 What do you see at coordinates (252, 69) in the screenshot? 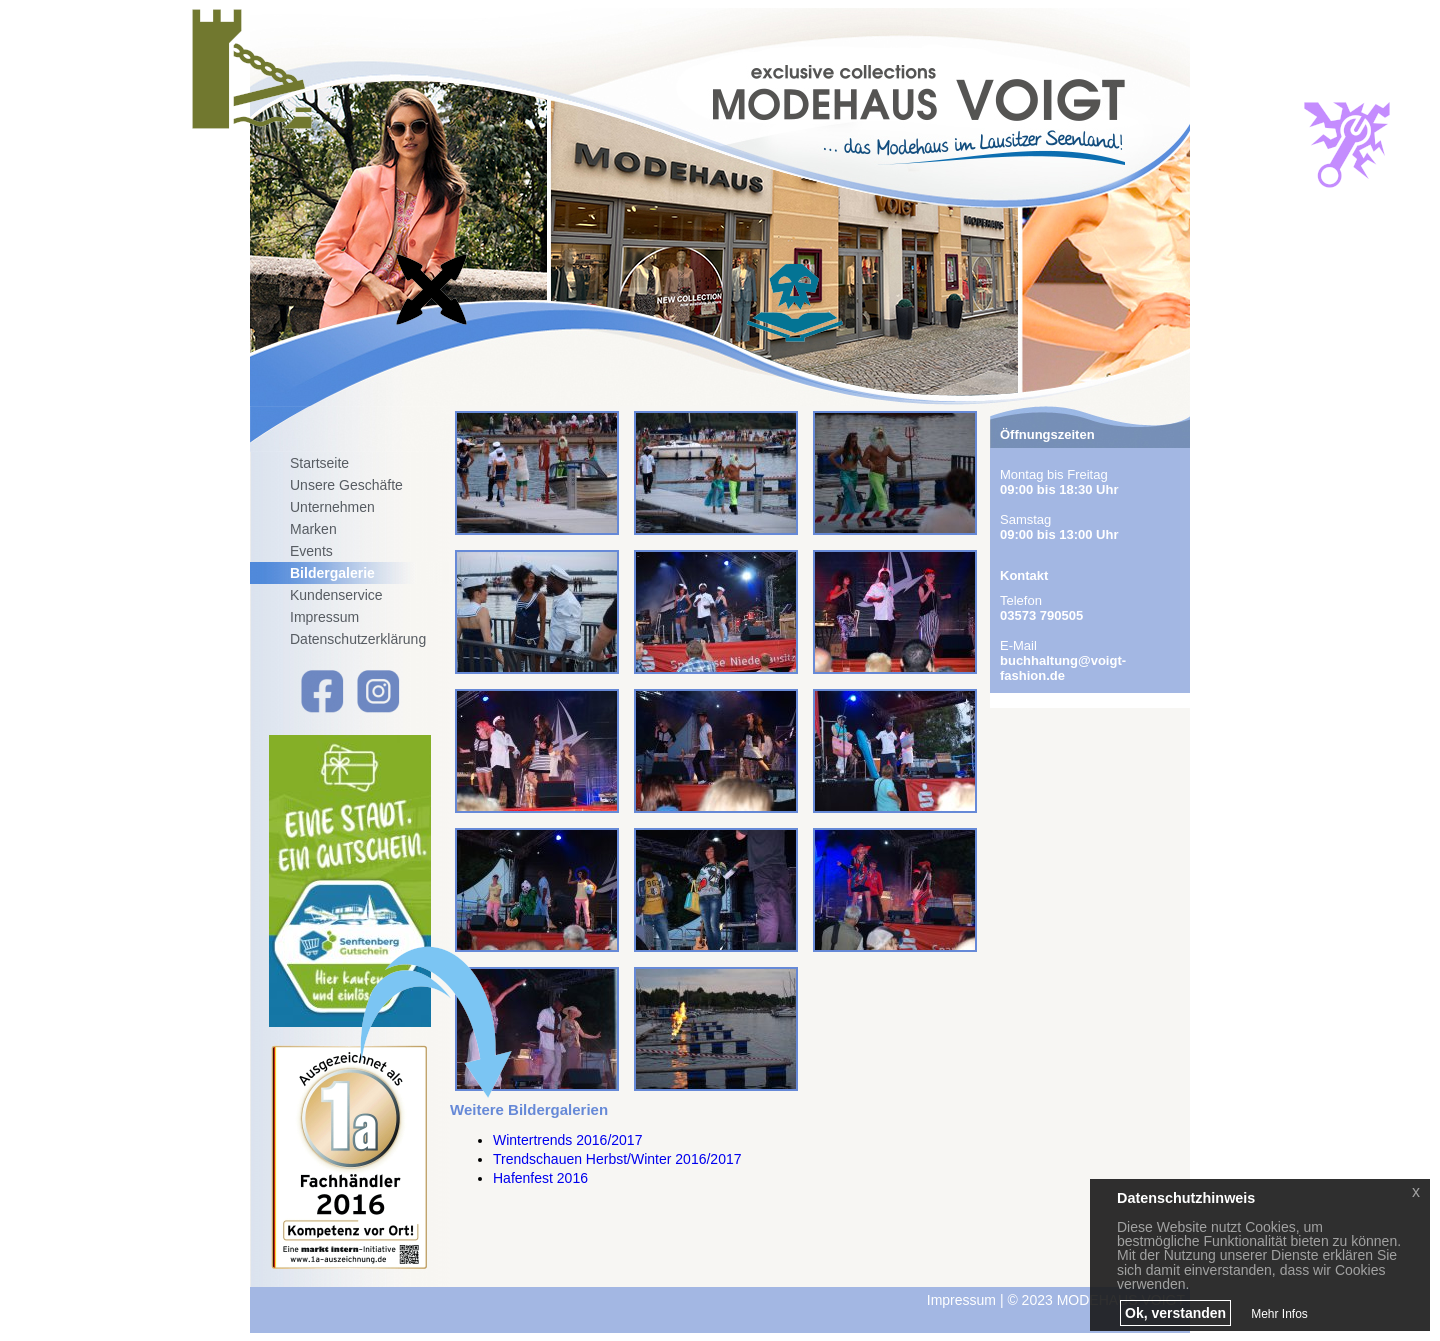
I see `access castle or fortress features in a game` at bounding box center [252, 69].